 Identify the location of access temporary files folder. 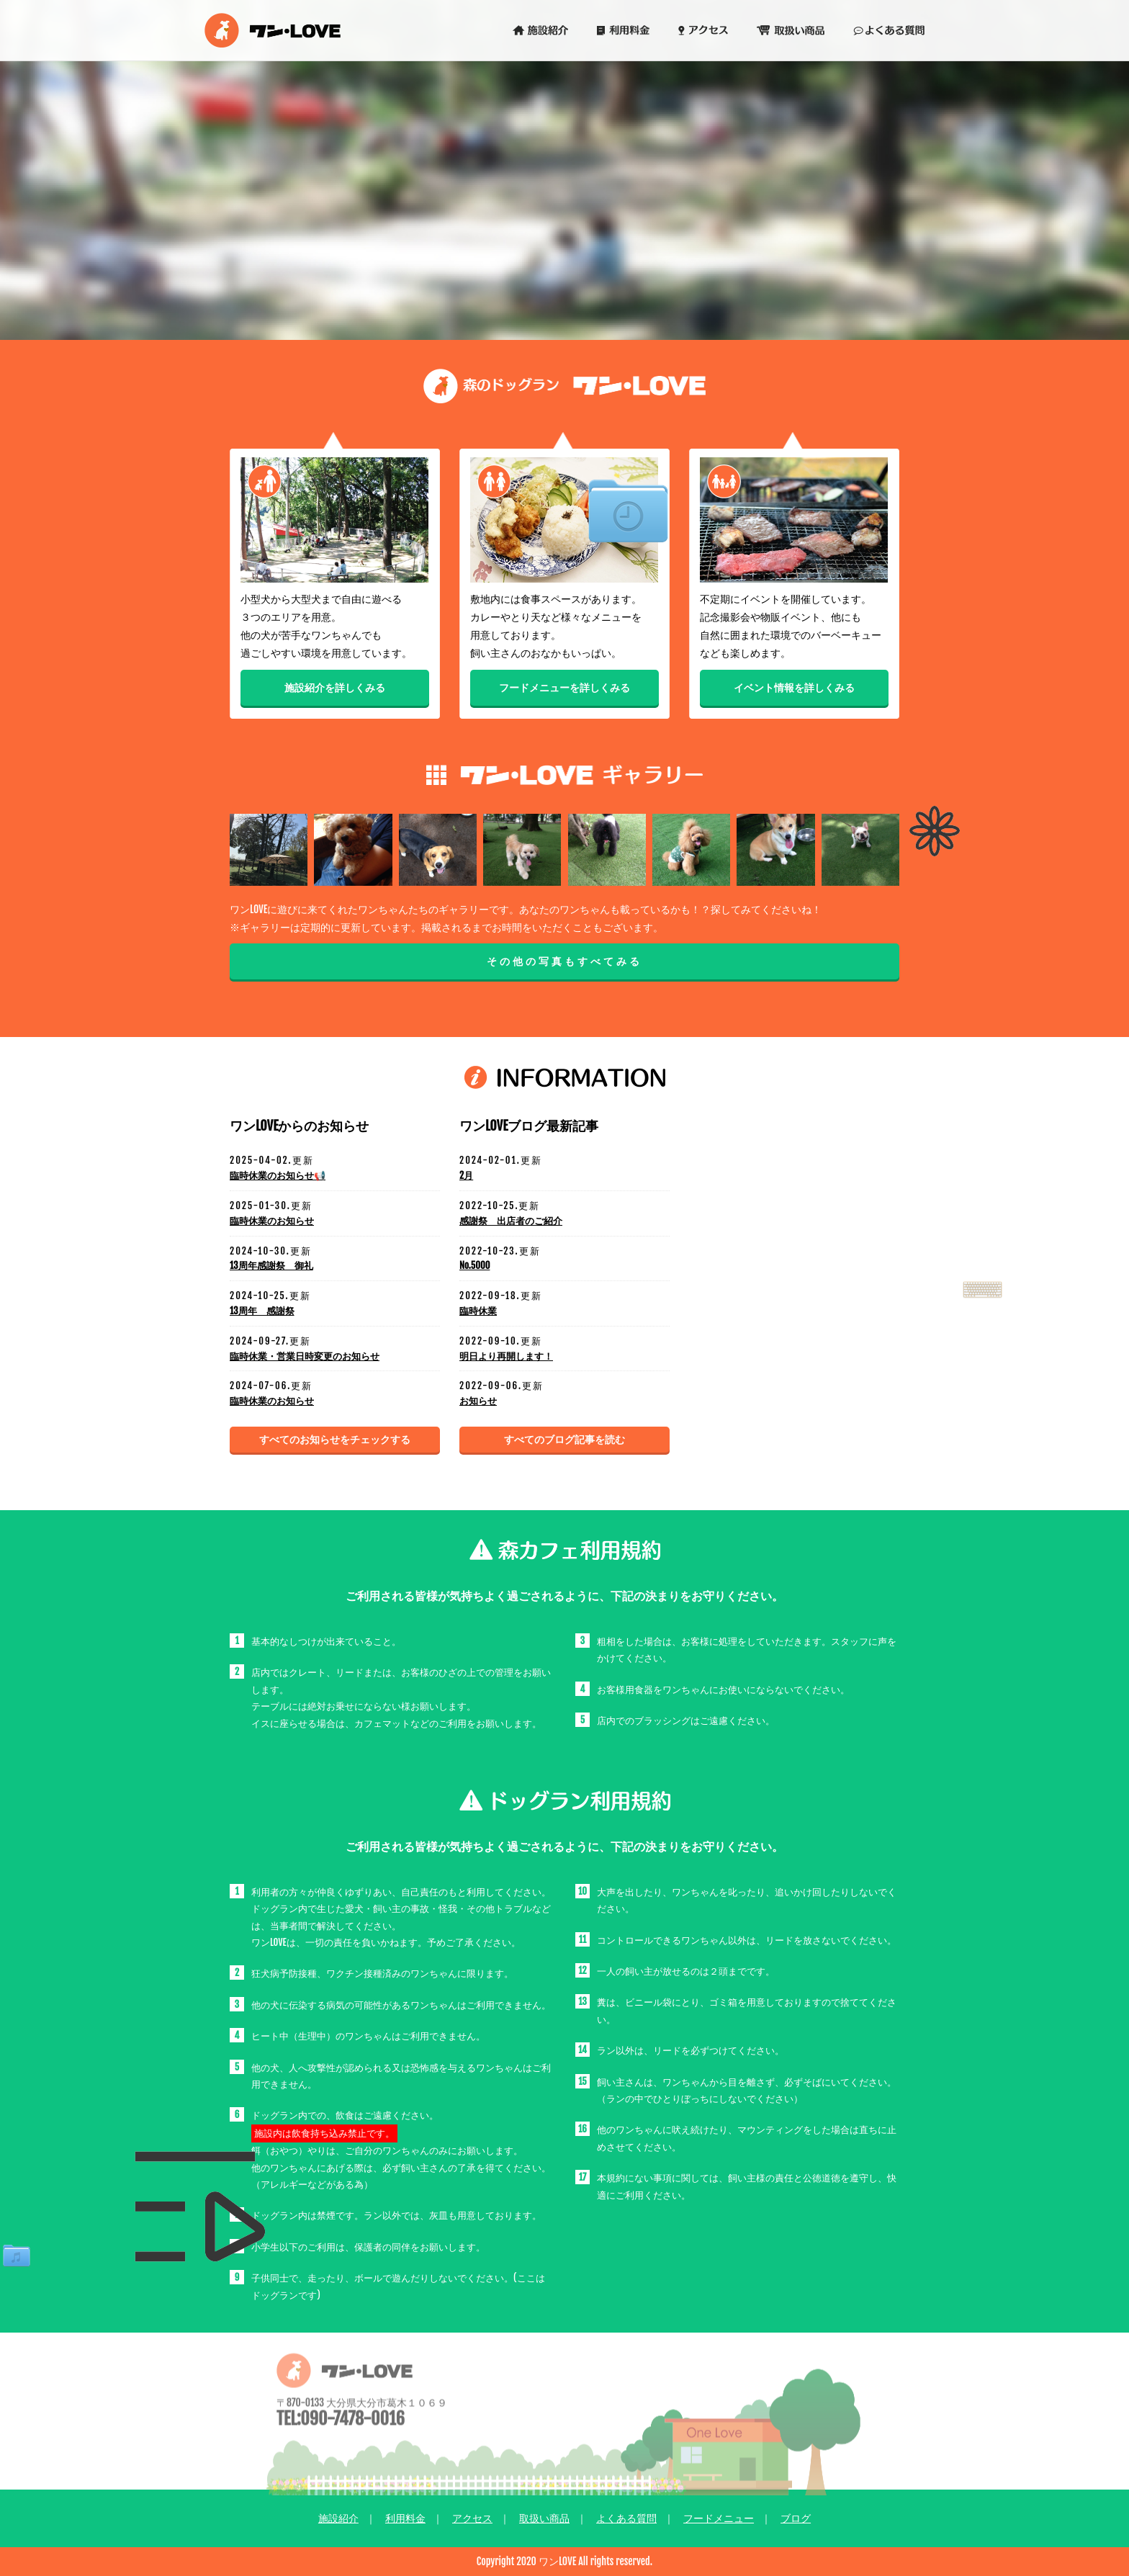
(628, 511).